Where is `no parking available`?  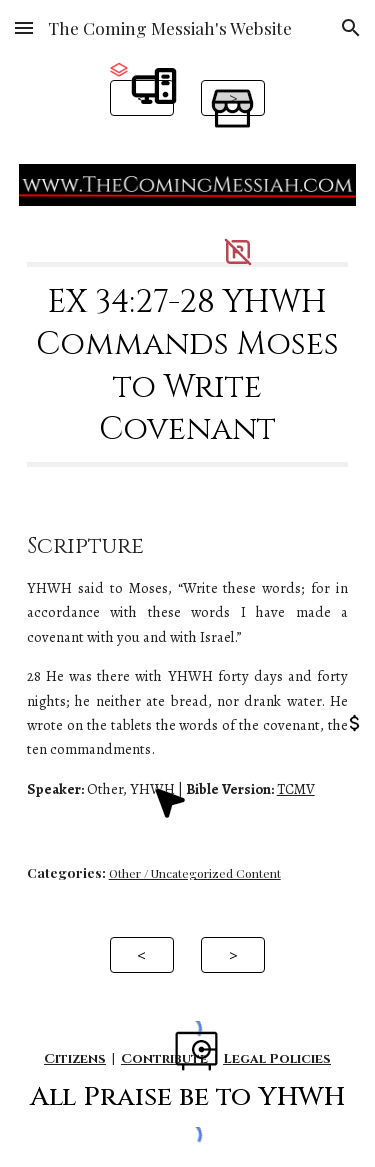
no parking available is located at coordinates (238, 252).